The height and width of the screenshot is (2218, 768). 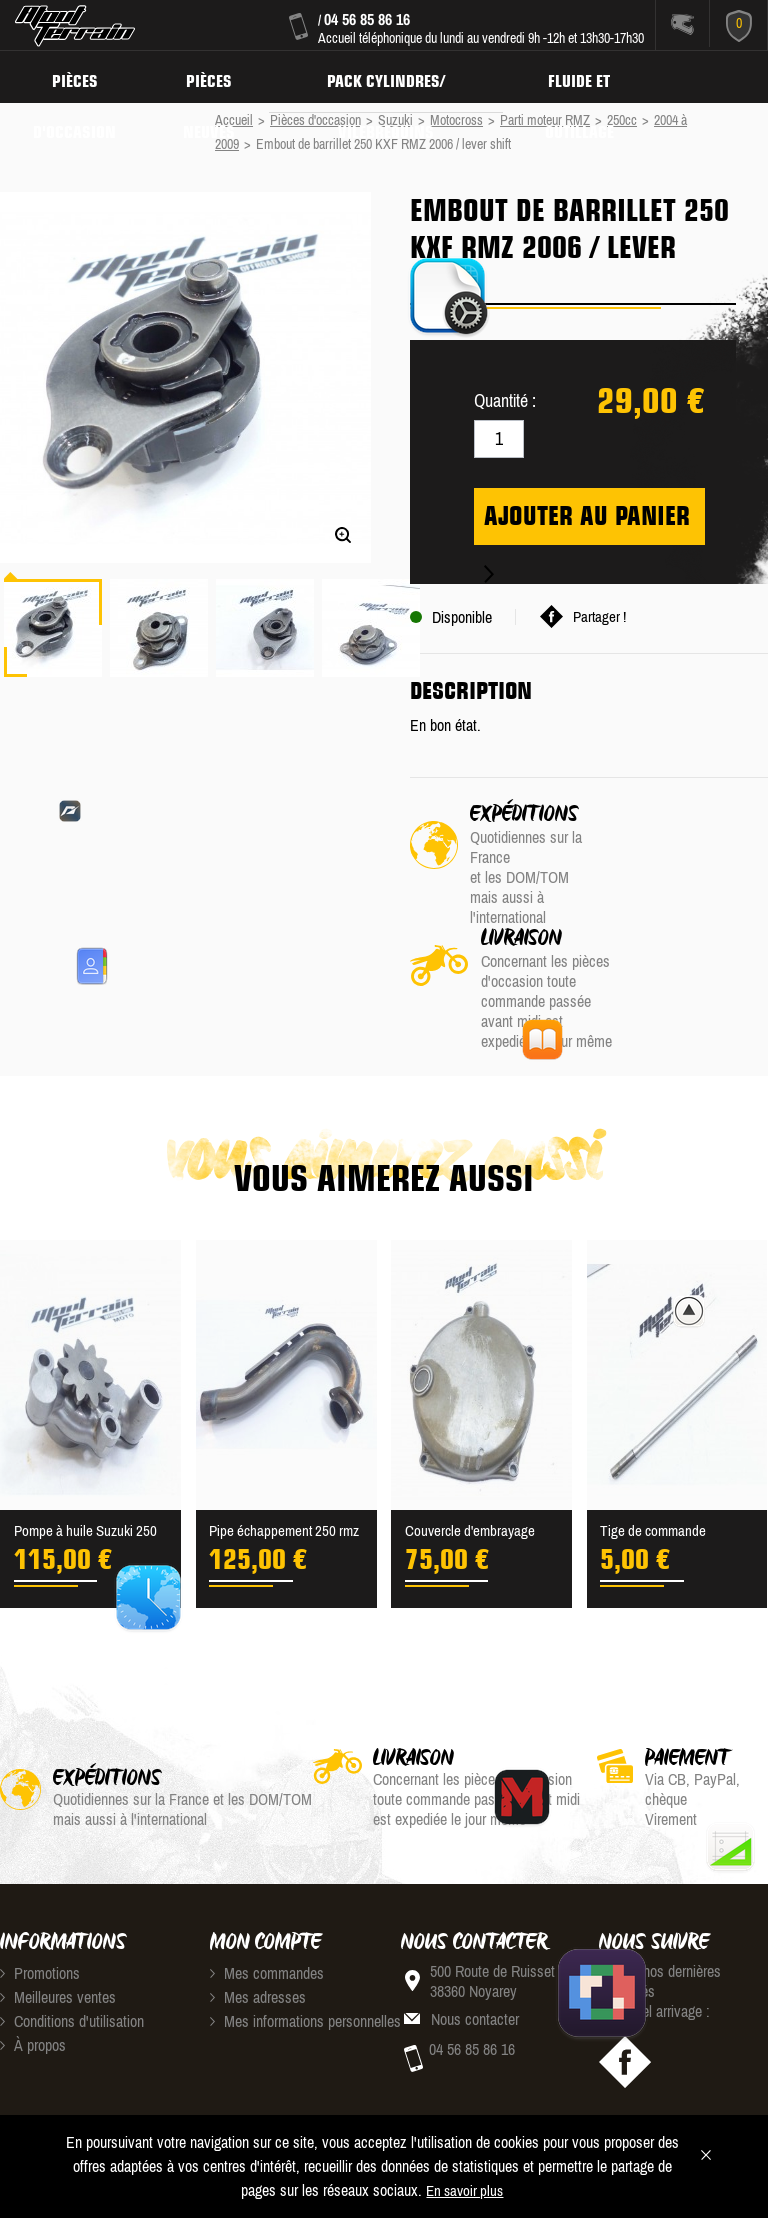 I want to click on launch Metro 2033 game, so click(x=522, y=1797).